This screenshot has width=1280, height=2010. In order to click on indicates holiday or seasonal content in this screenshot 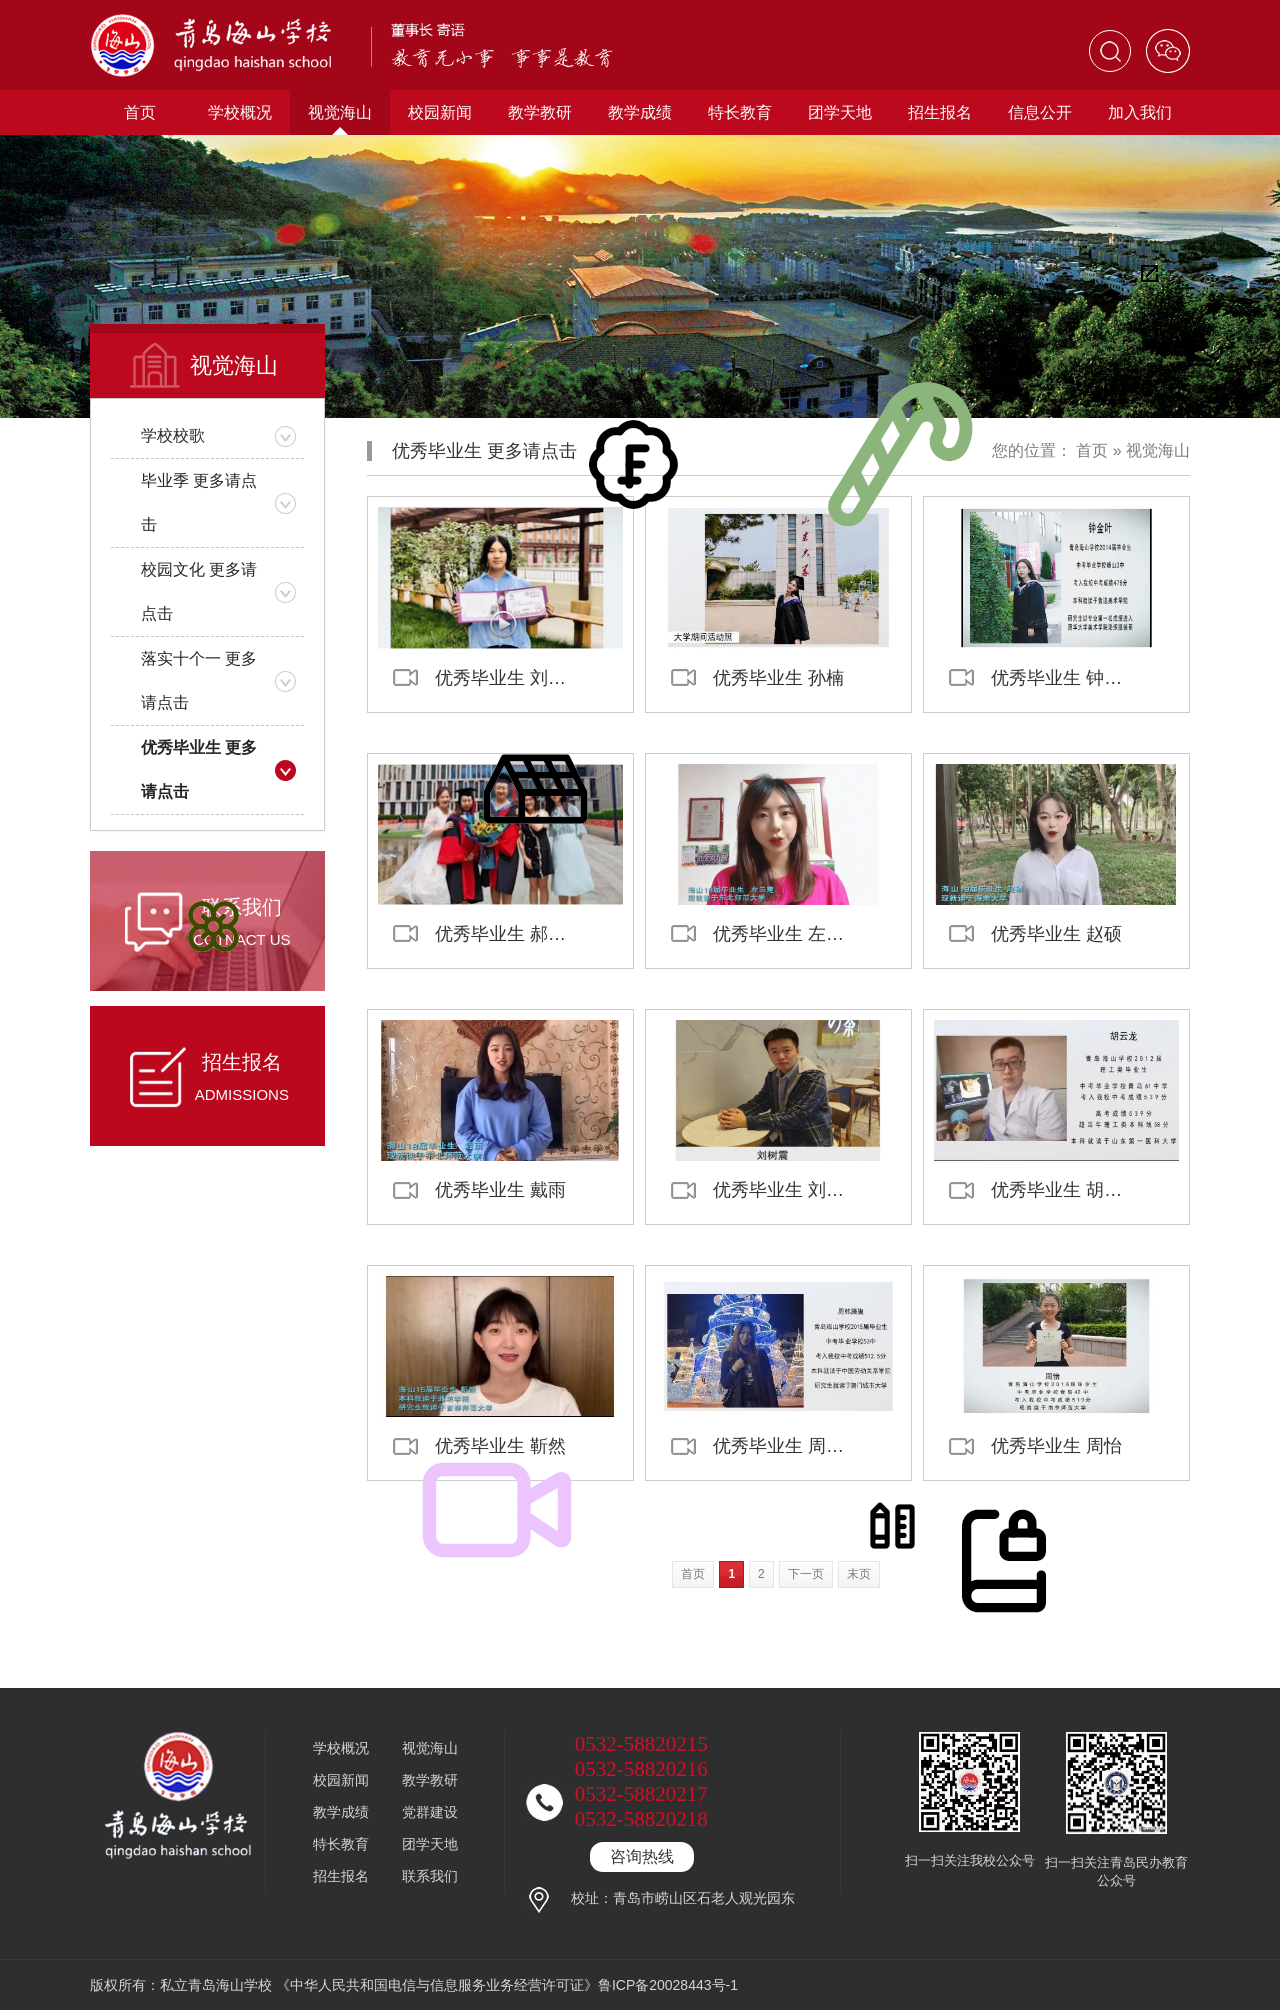, I will do `click(900, 454)`.